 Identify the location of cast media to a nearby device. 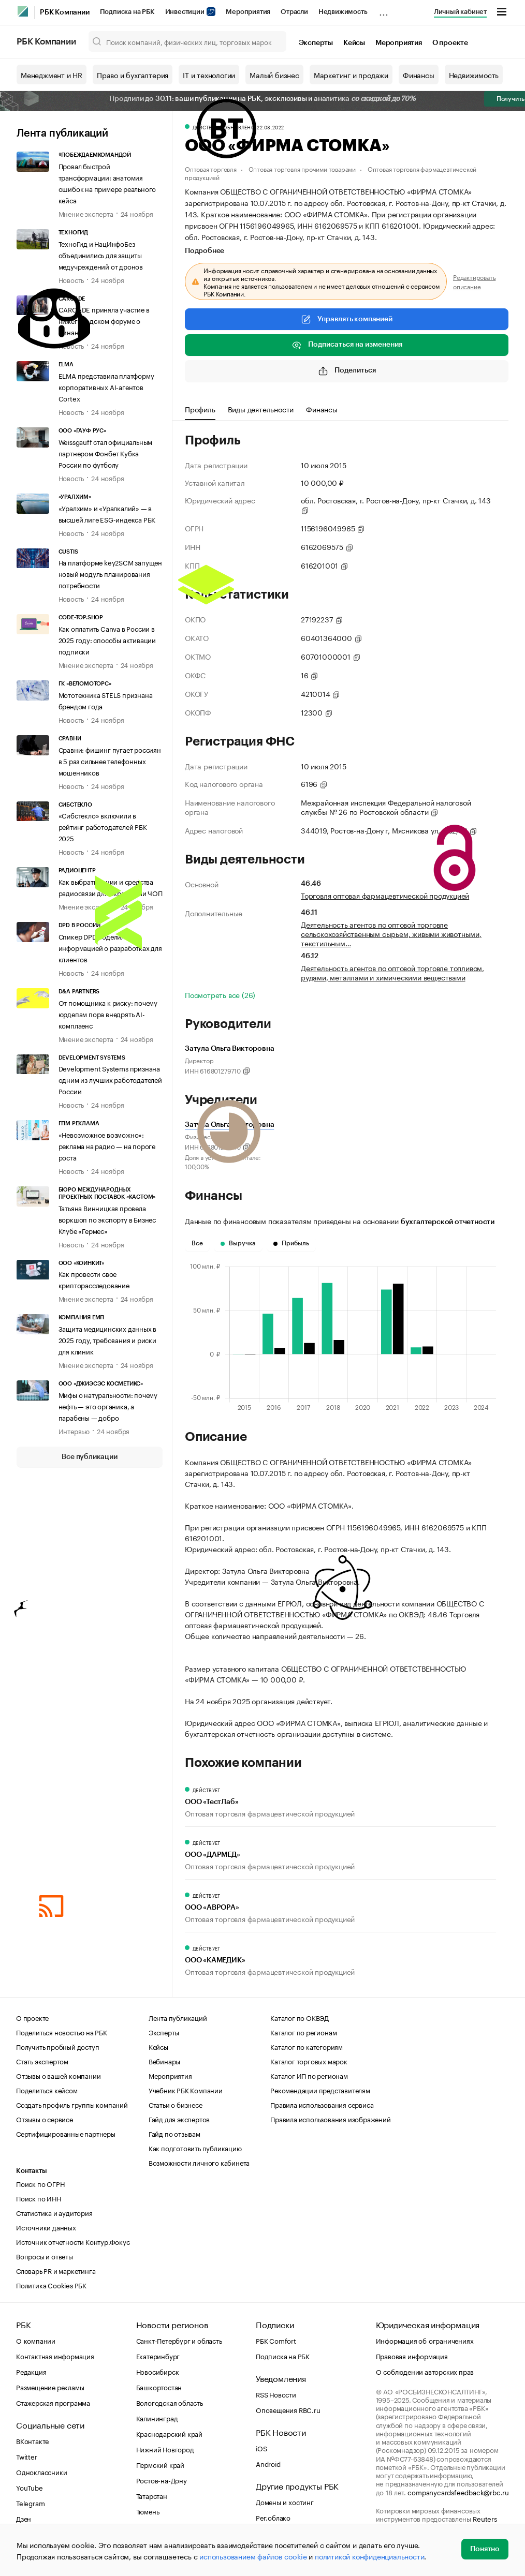
(51, 1906).